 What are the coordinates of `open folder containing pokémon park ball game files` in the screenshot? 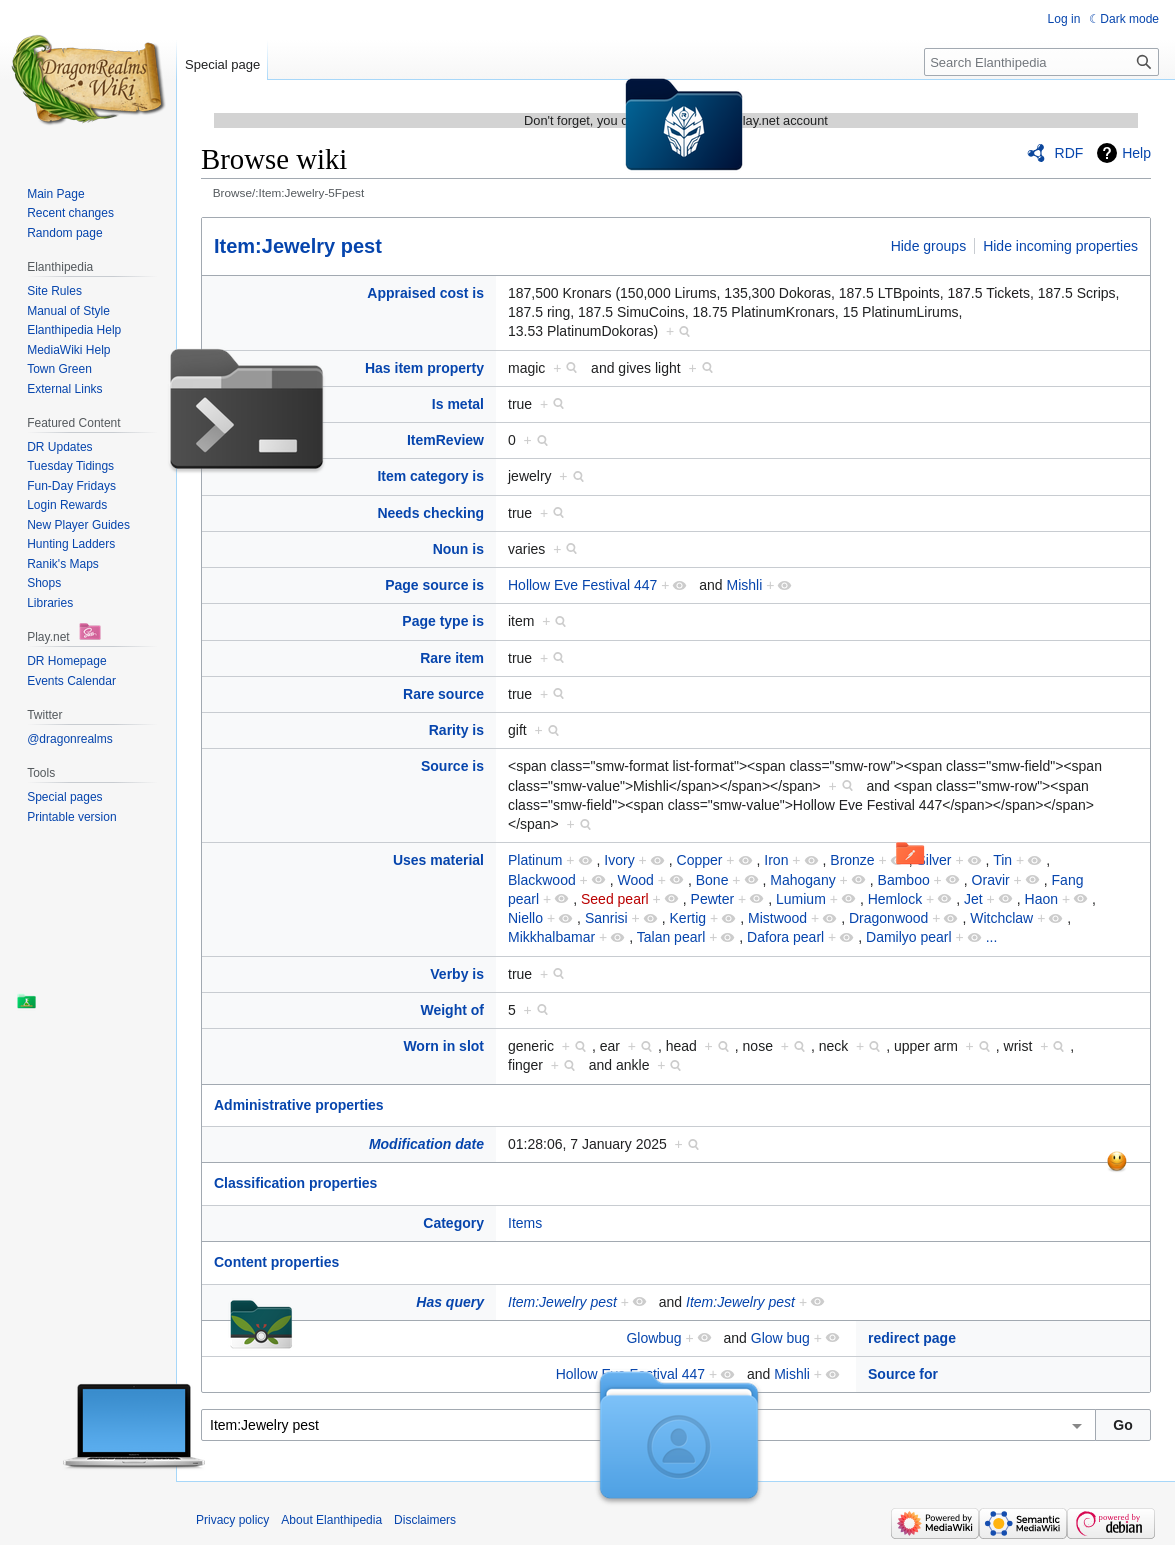 It's located at (261, 1326).